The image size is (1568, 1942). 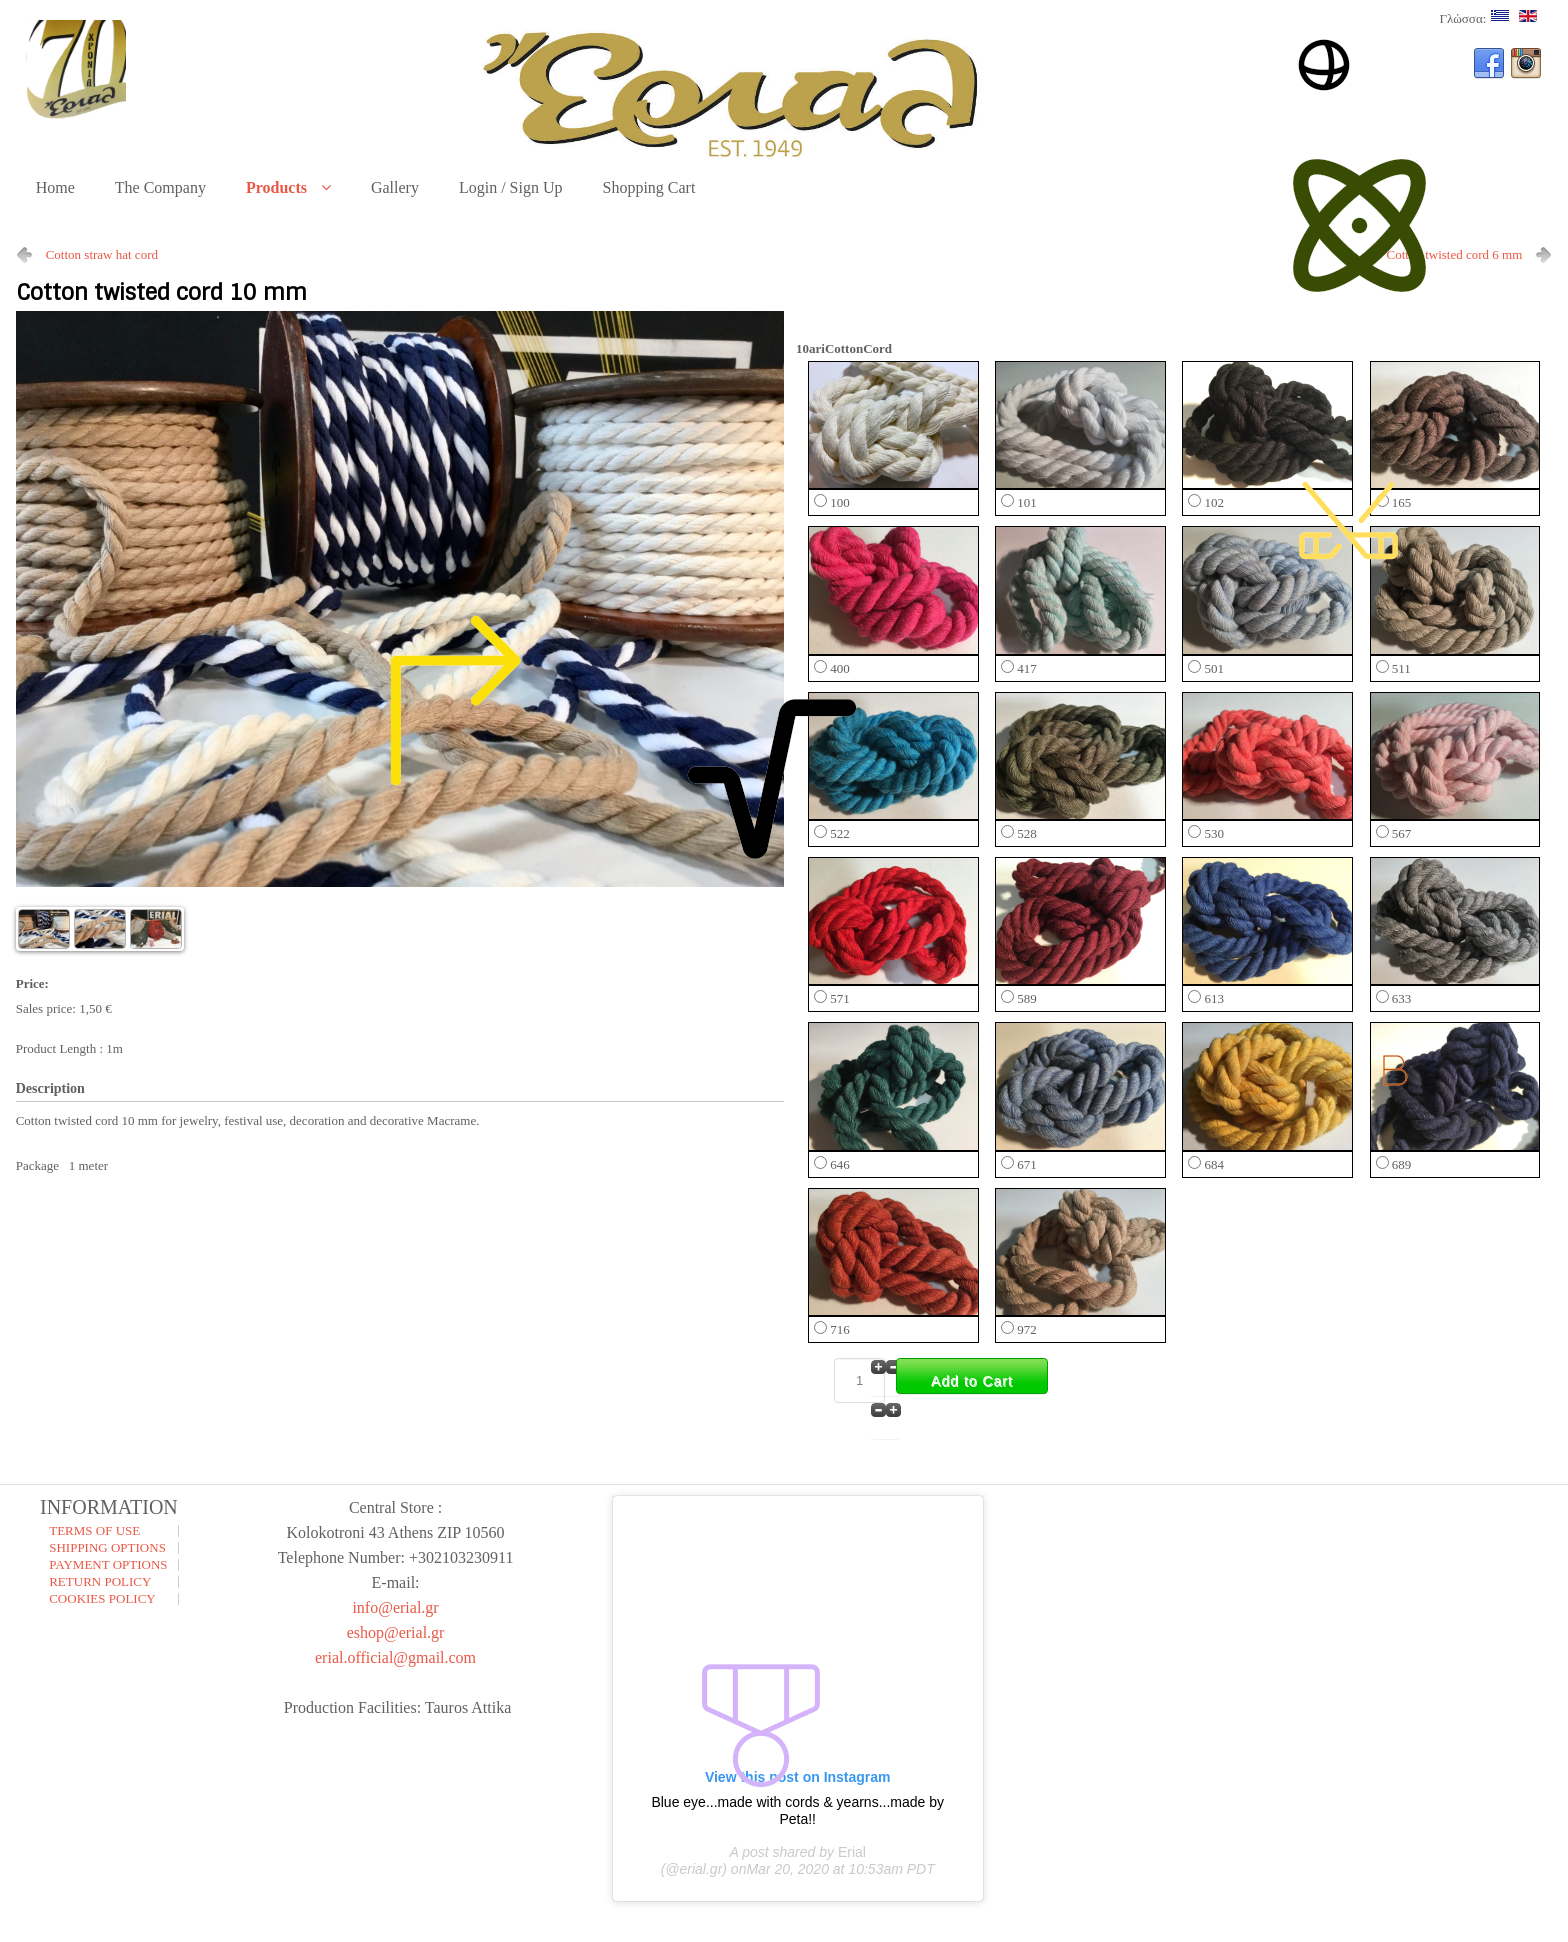 What do you see at coordinates (772, 775) in the screenshot?
I see `square root mathematical operation` at bounding box center [772, 775].